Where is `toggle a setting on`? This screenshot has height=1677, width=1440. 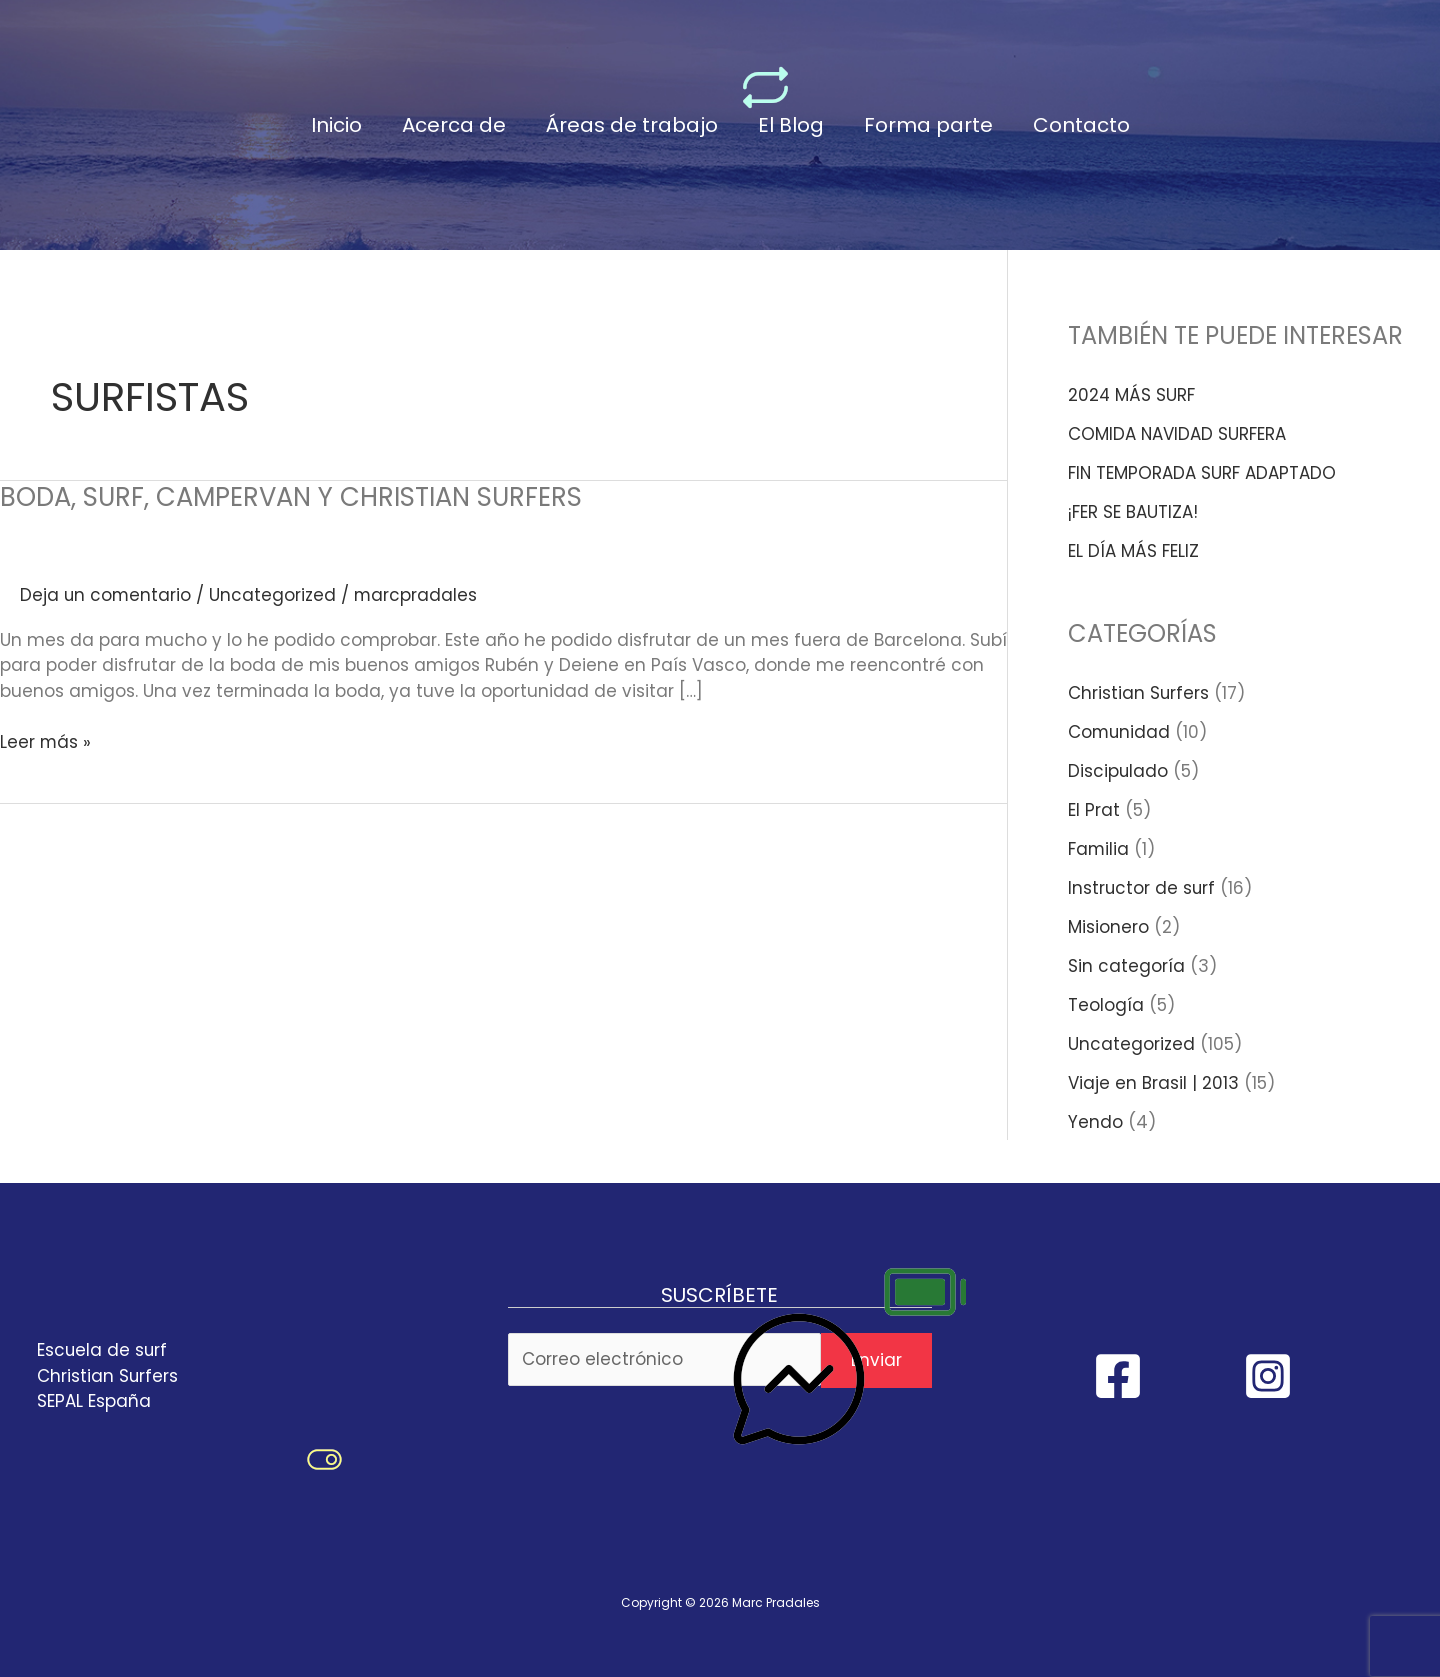
toggle a setting on is located at coordinates (324, 1459).